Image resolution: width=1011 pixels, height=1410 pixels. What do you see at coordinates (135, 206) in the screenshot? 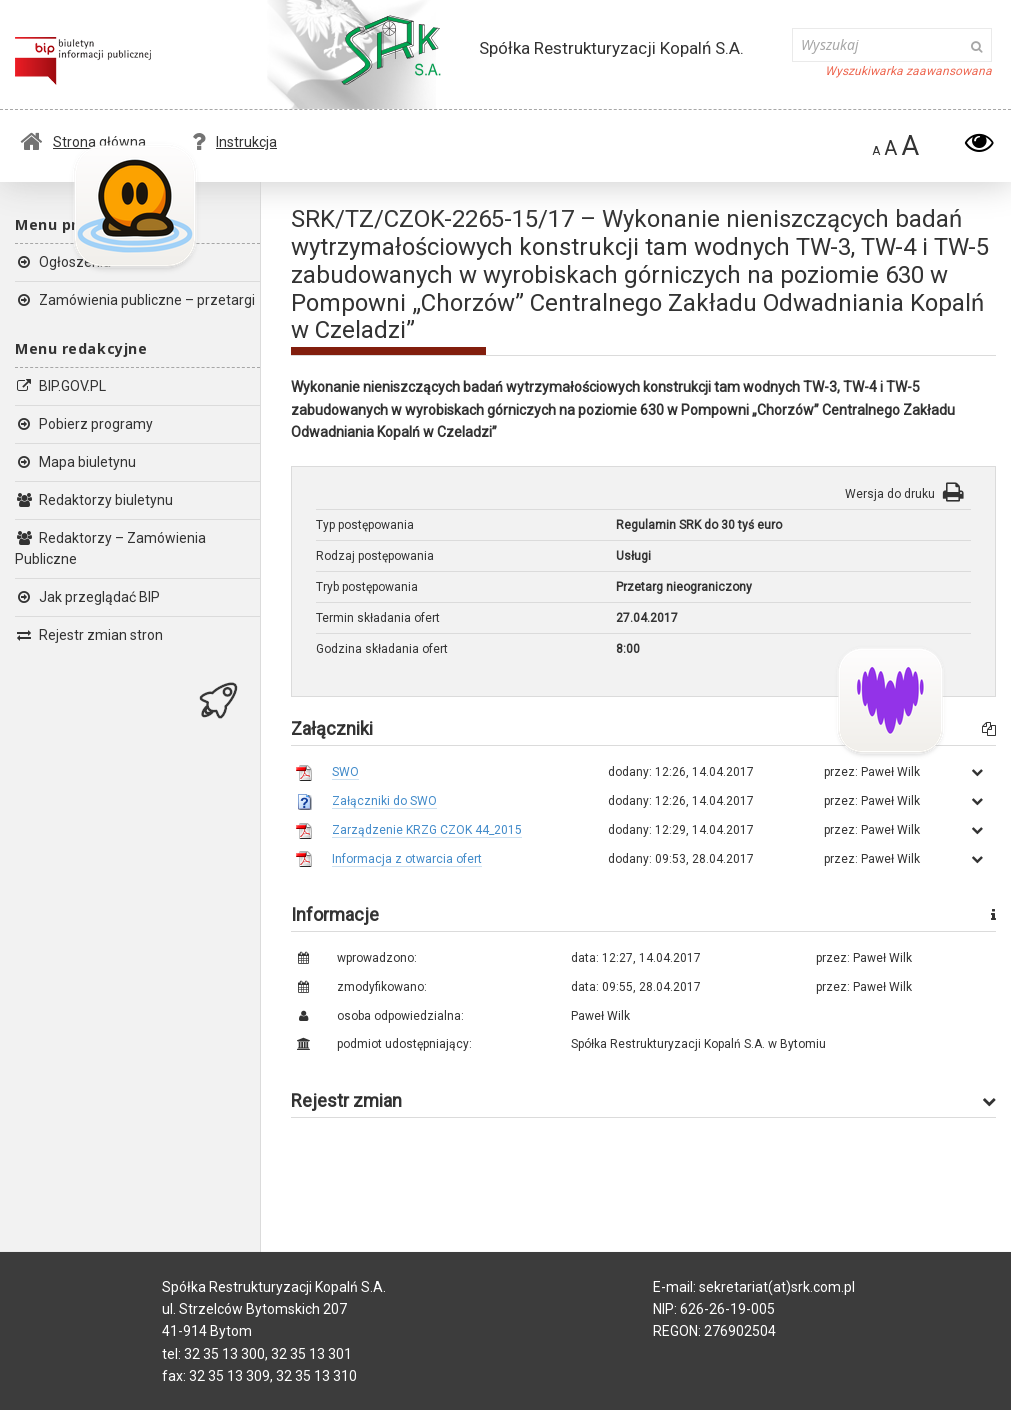
I see `launch DDNet game application` at bounding box center [135, 206].